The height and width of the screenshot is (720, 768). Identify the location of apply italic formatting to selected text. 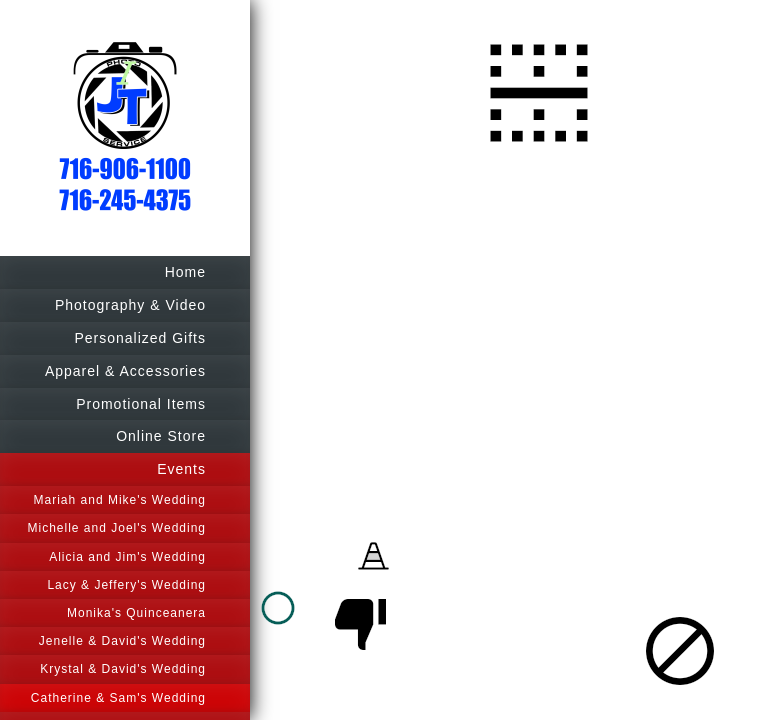
(127, 73).